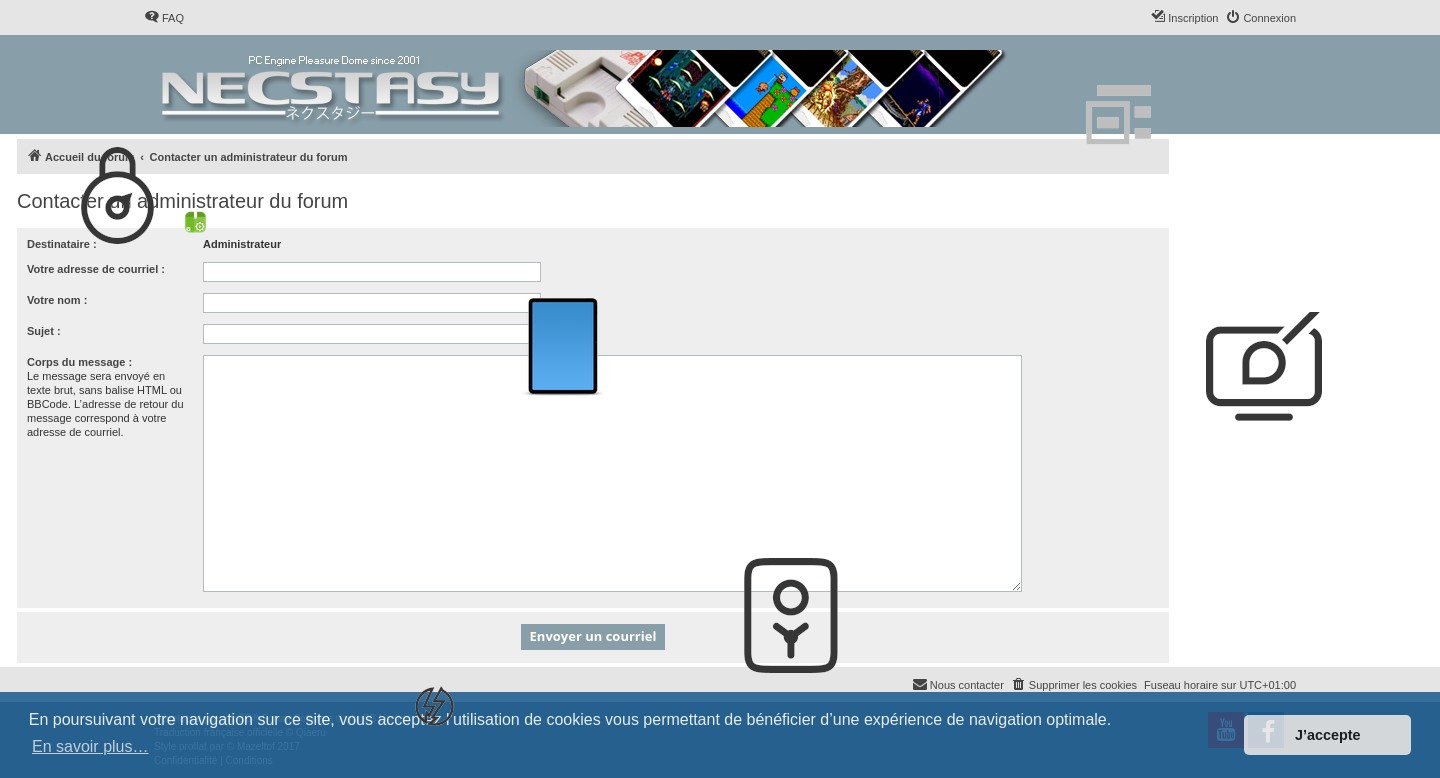 This screenshot has width=1440, height=778. I want to click on remove all items from the list, so click(1124, 112).